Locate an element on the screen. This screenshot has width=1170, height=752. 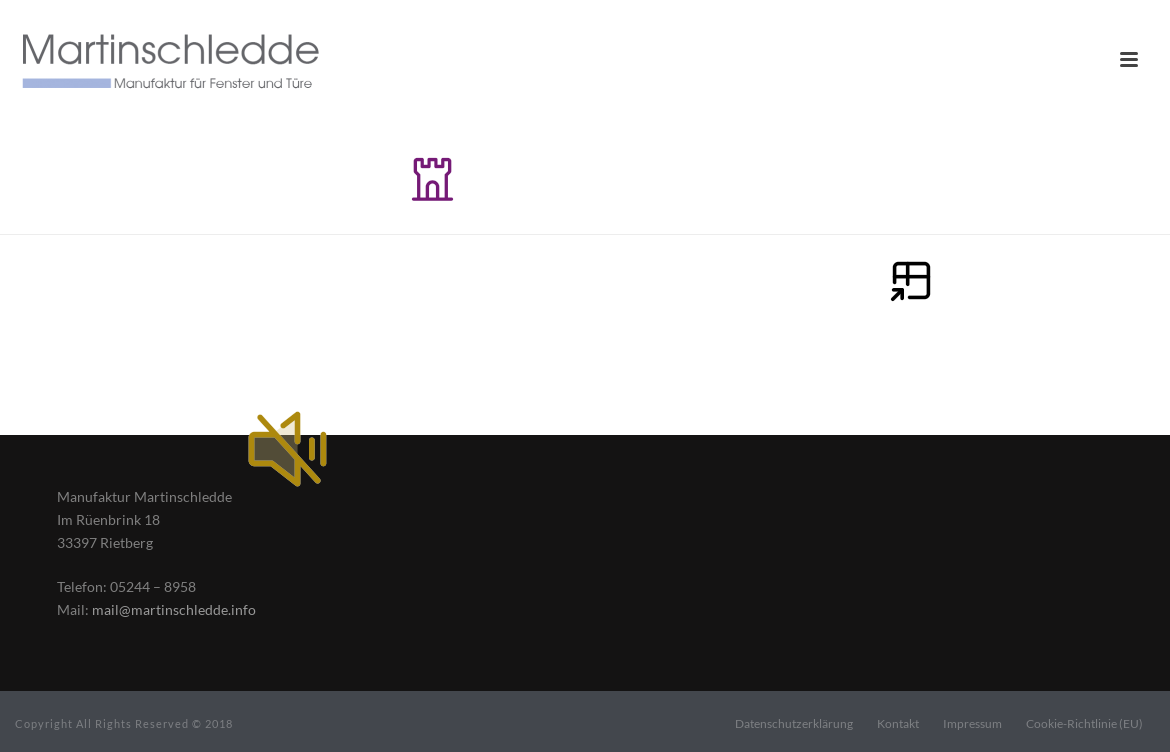
access castle or fortress-themed content is located at coordinates (432, 178).